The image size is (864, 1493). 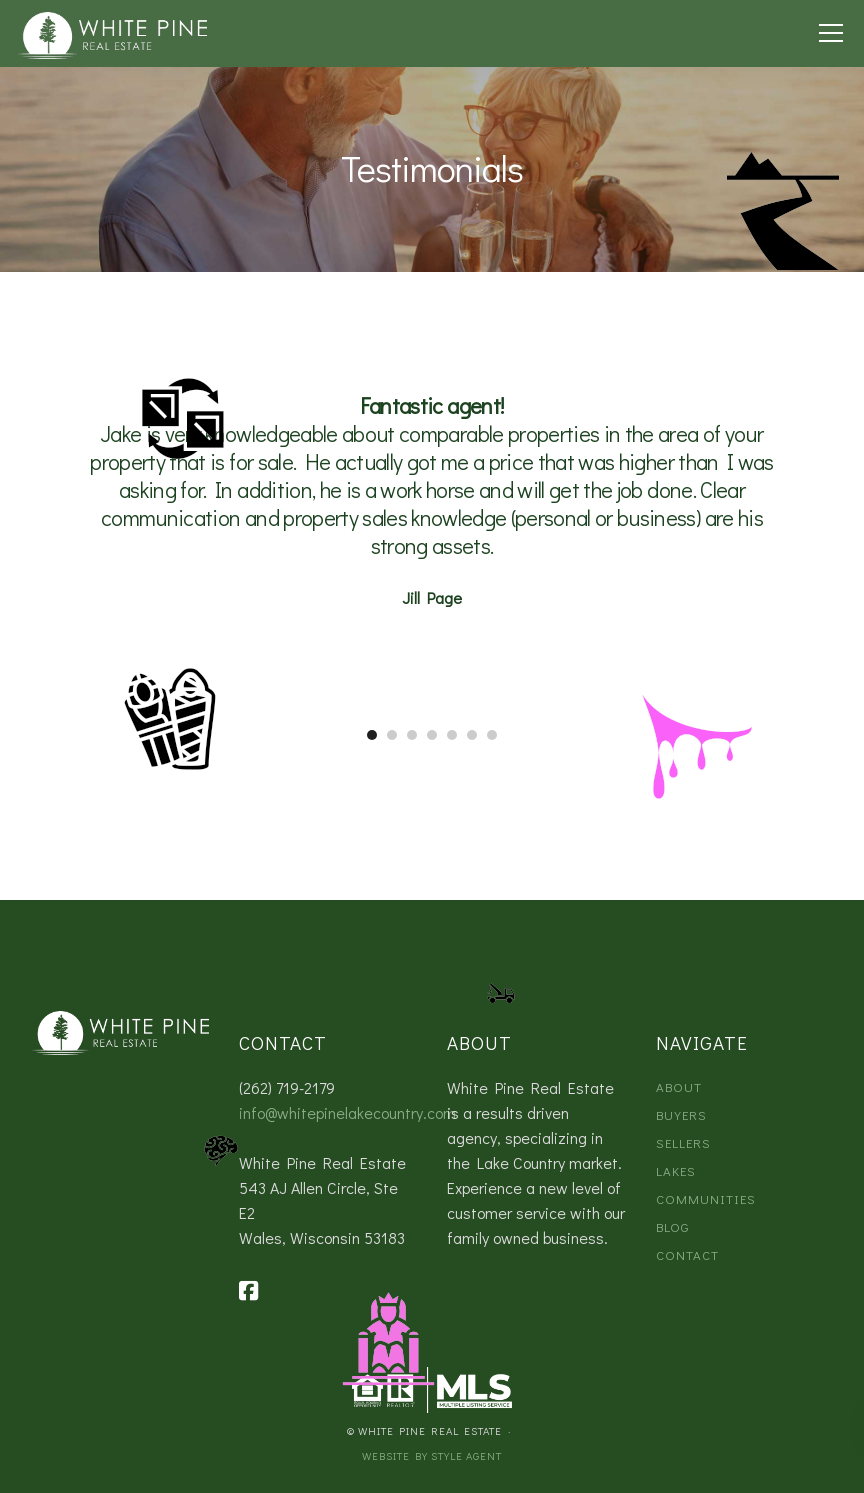 I want to click on start a road trip or journey mode, so click(x=783, y=211).